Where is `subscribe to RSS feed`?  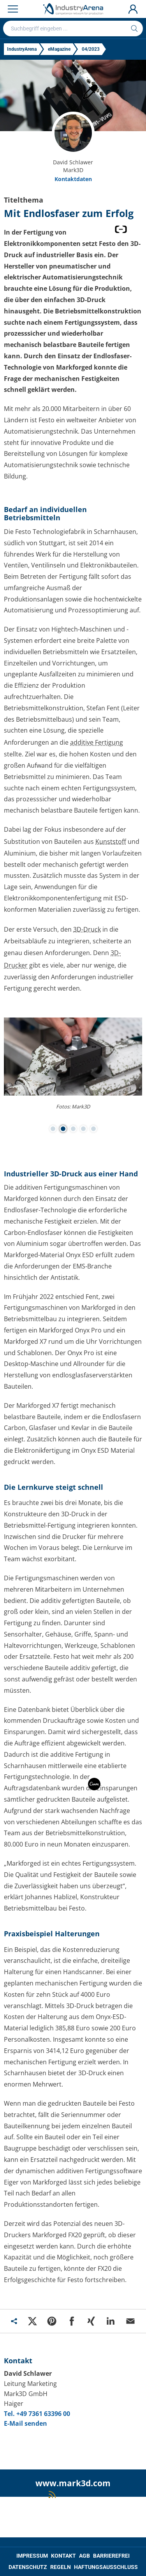 subscribe to RSS feed is located at coordinates (52, 2494).